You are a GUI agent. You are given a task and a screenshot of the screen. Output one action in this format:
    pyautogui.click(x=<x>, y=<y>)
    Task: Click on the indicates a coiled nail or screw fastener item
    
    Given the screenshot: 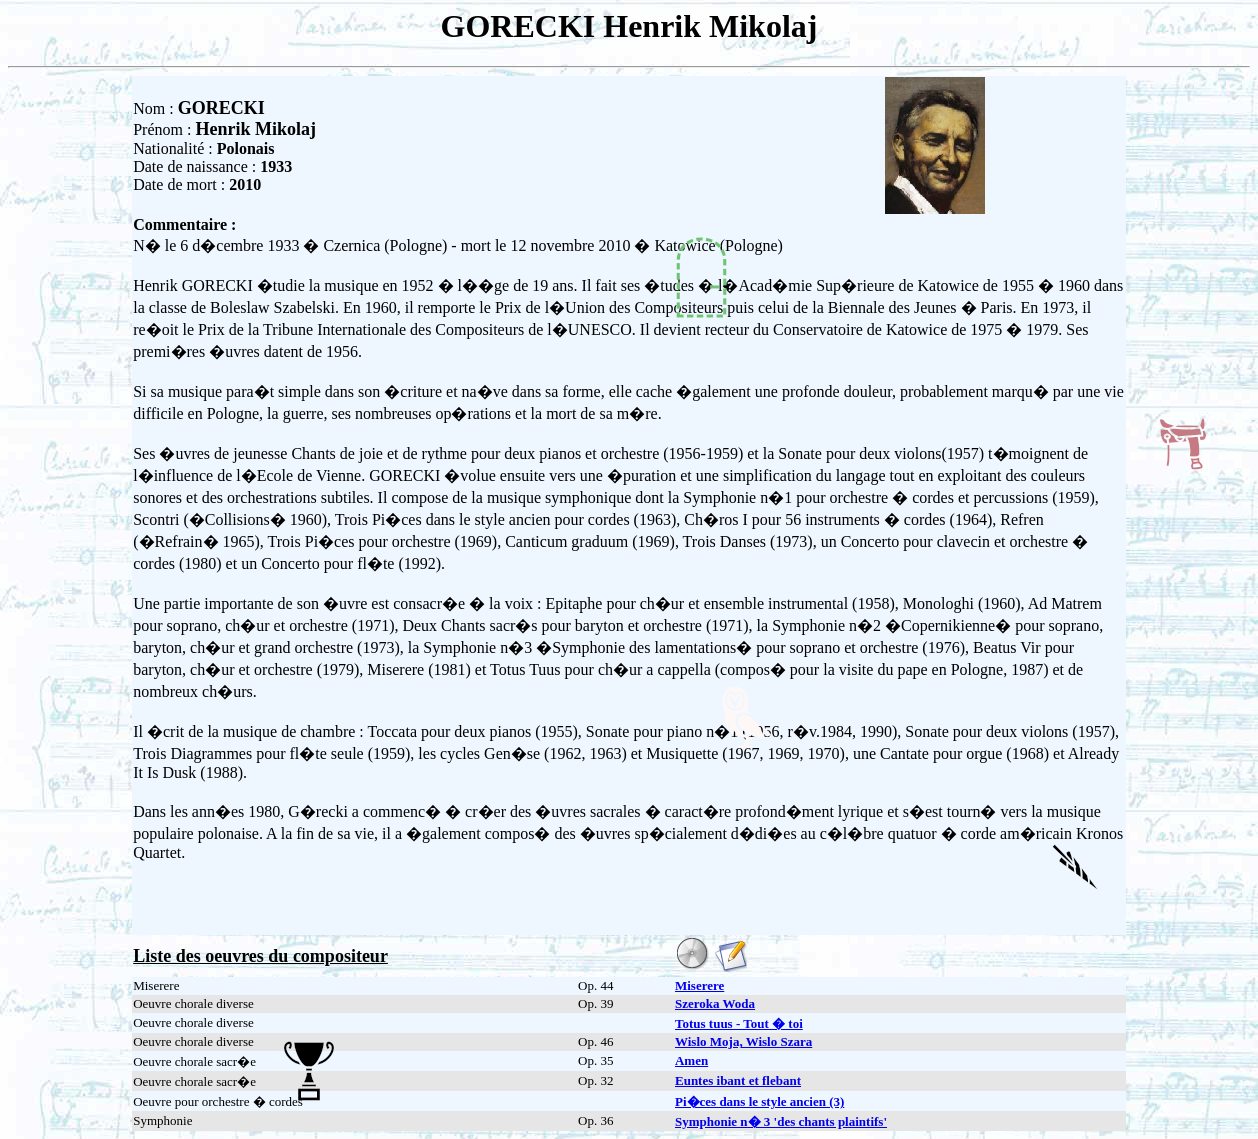 What is the action you would take?
    pyautogui.click(x=1075, y=867)
    